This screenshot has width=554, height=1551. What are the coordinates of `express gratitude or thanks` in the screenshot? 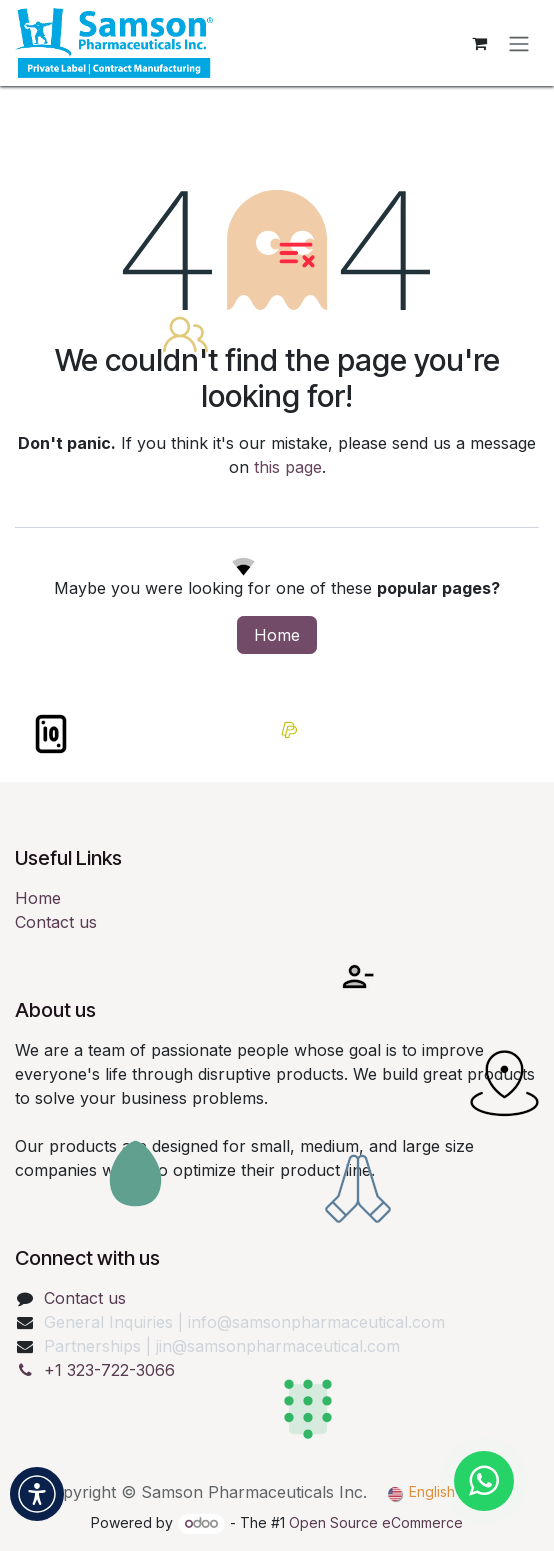 It's located at (358, 1190).